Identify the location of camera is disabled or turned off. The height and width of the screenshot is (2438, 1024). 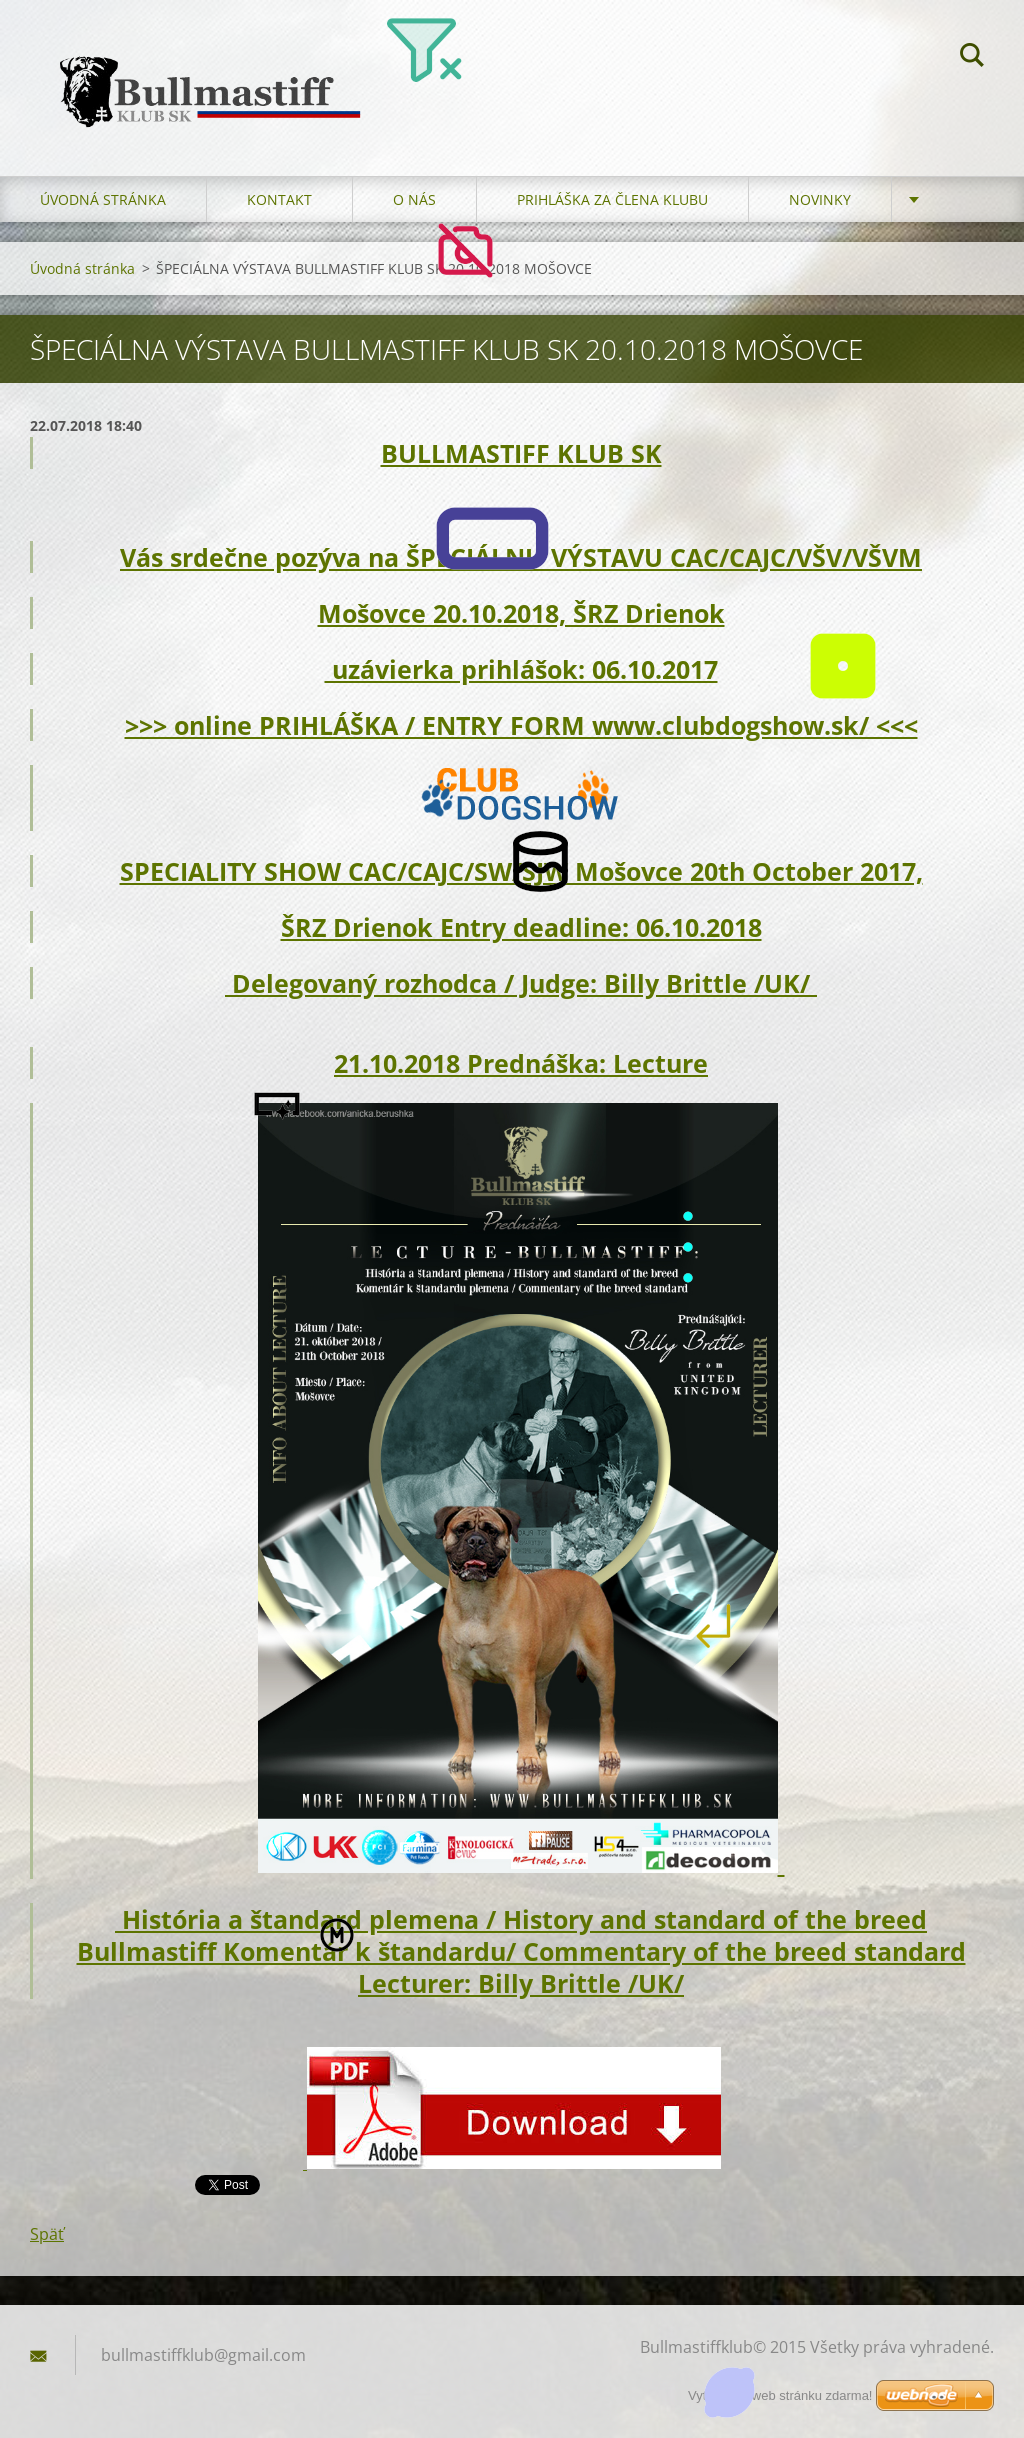
(465, 250).